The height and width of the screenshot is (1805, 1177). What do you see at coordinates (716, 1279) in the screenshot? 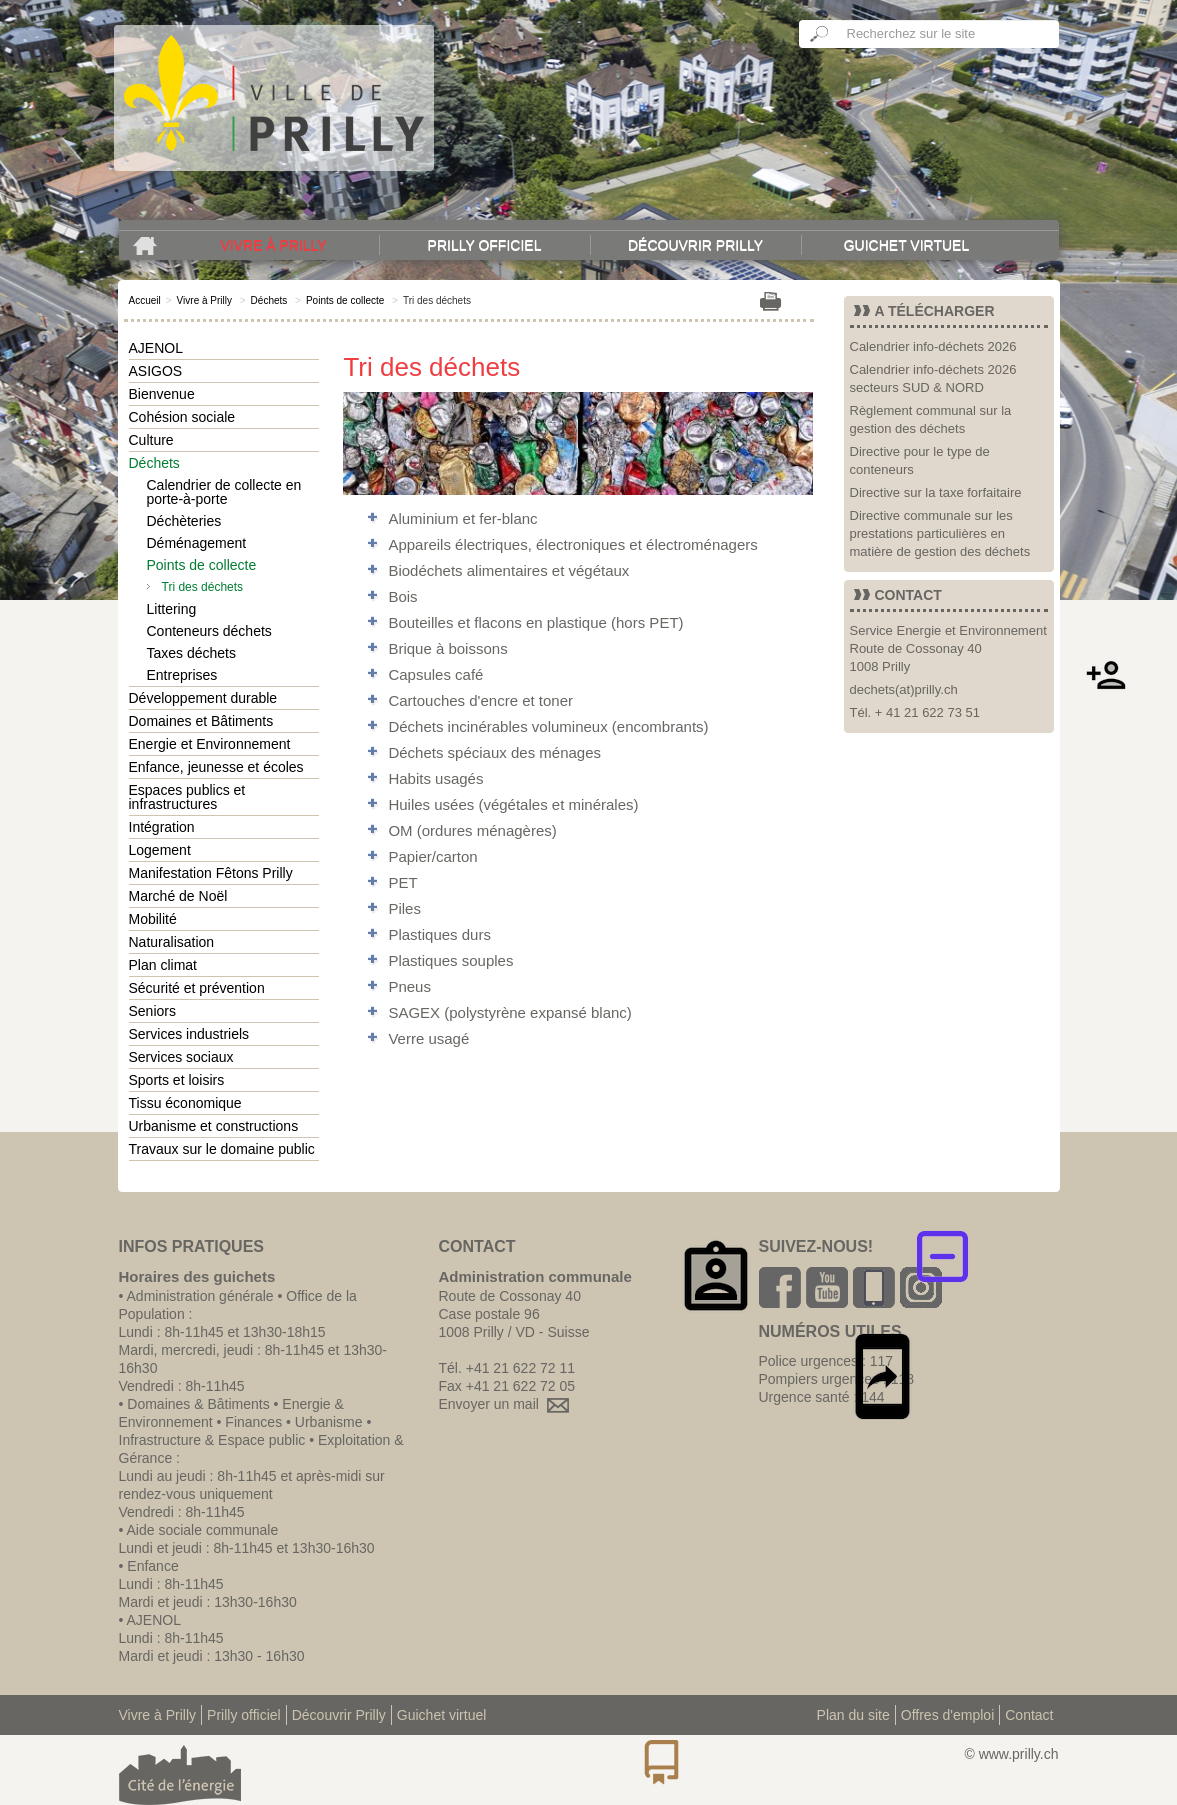
I see `view assigned personnel or contact details` at bounding box center [716, 1279].